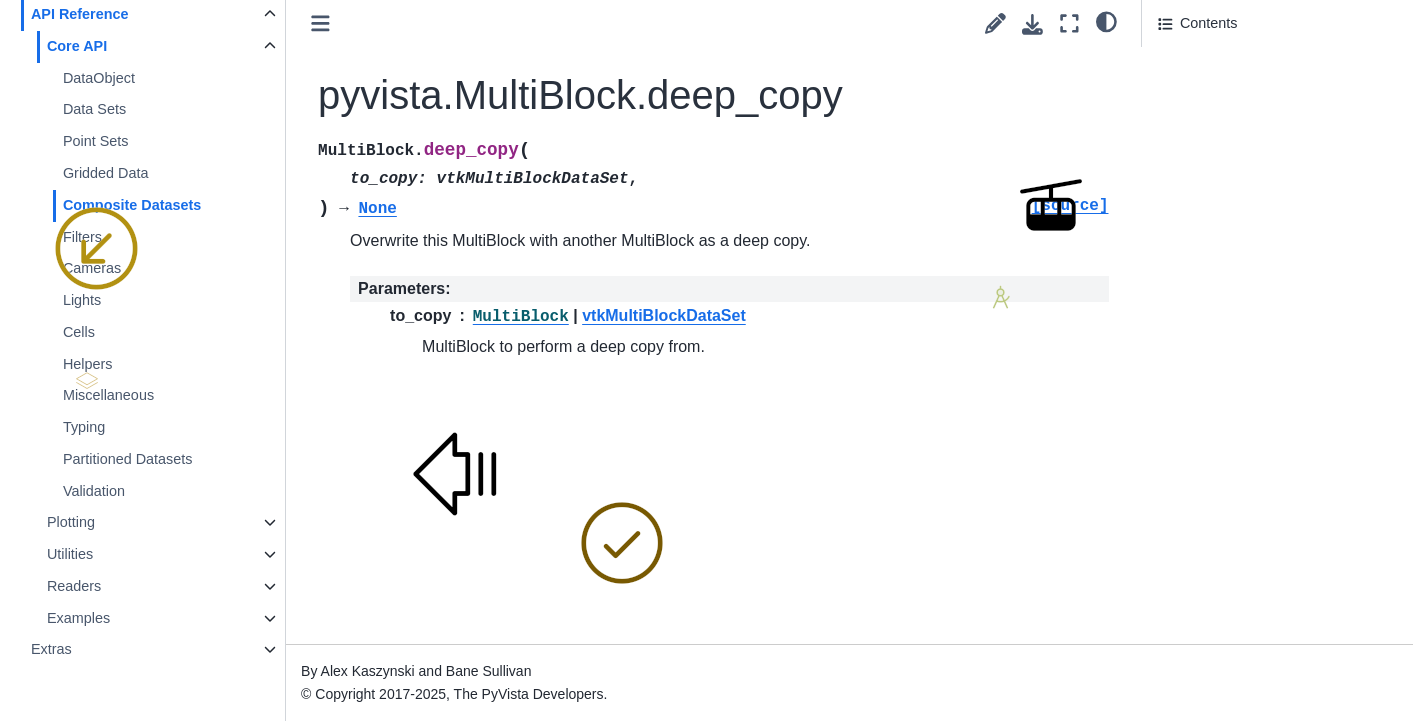 This screenshot has width=1417, height=721. What do you see at coordinates (458, 474) in the screenshot?
I see `go back multiple steps` at bounding box center [458, 474].